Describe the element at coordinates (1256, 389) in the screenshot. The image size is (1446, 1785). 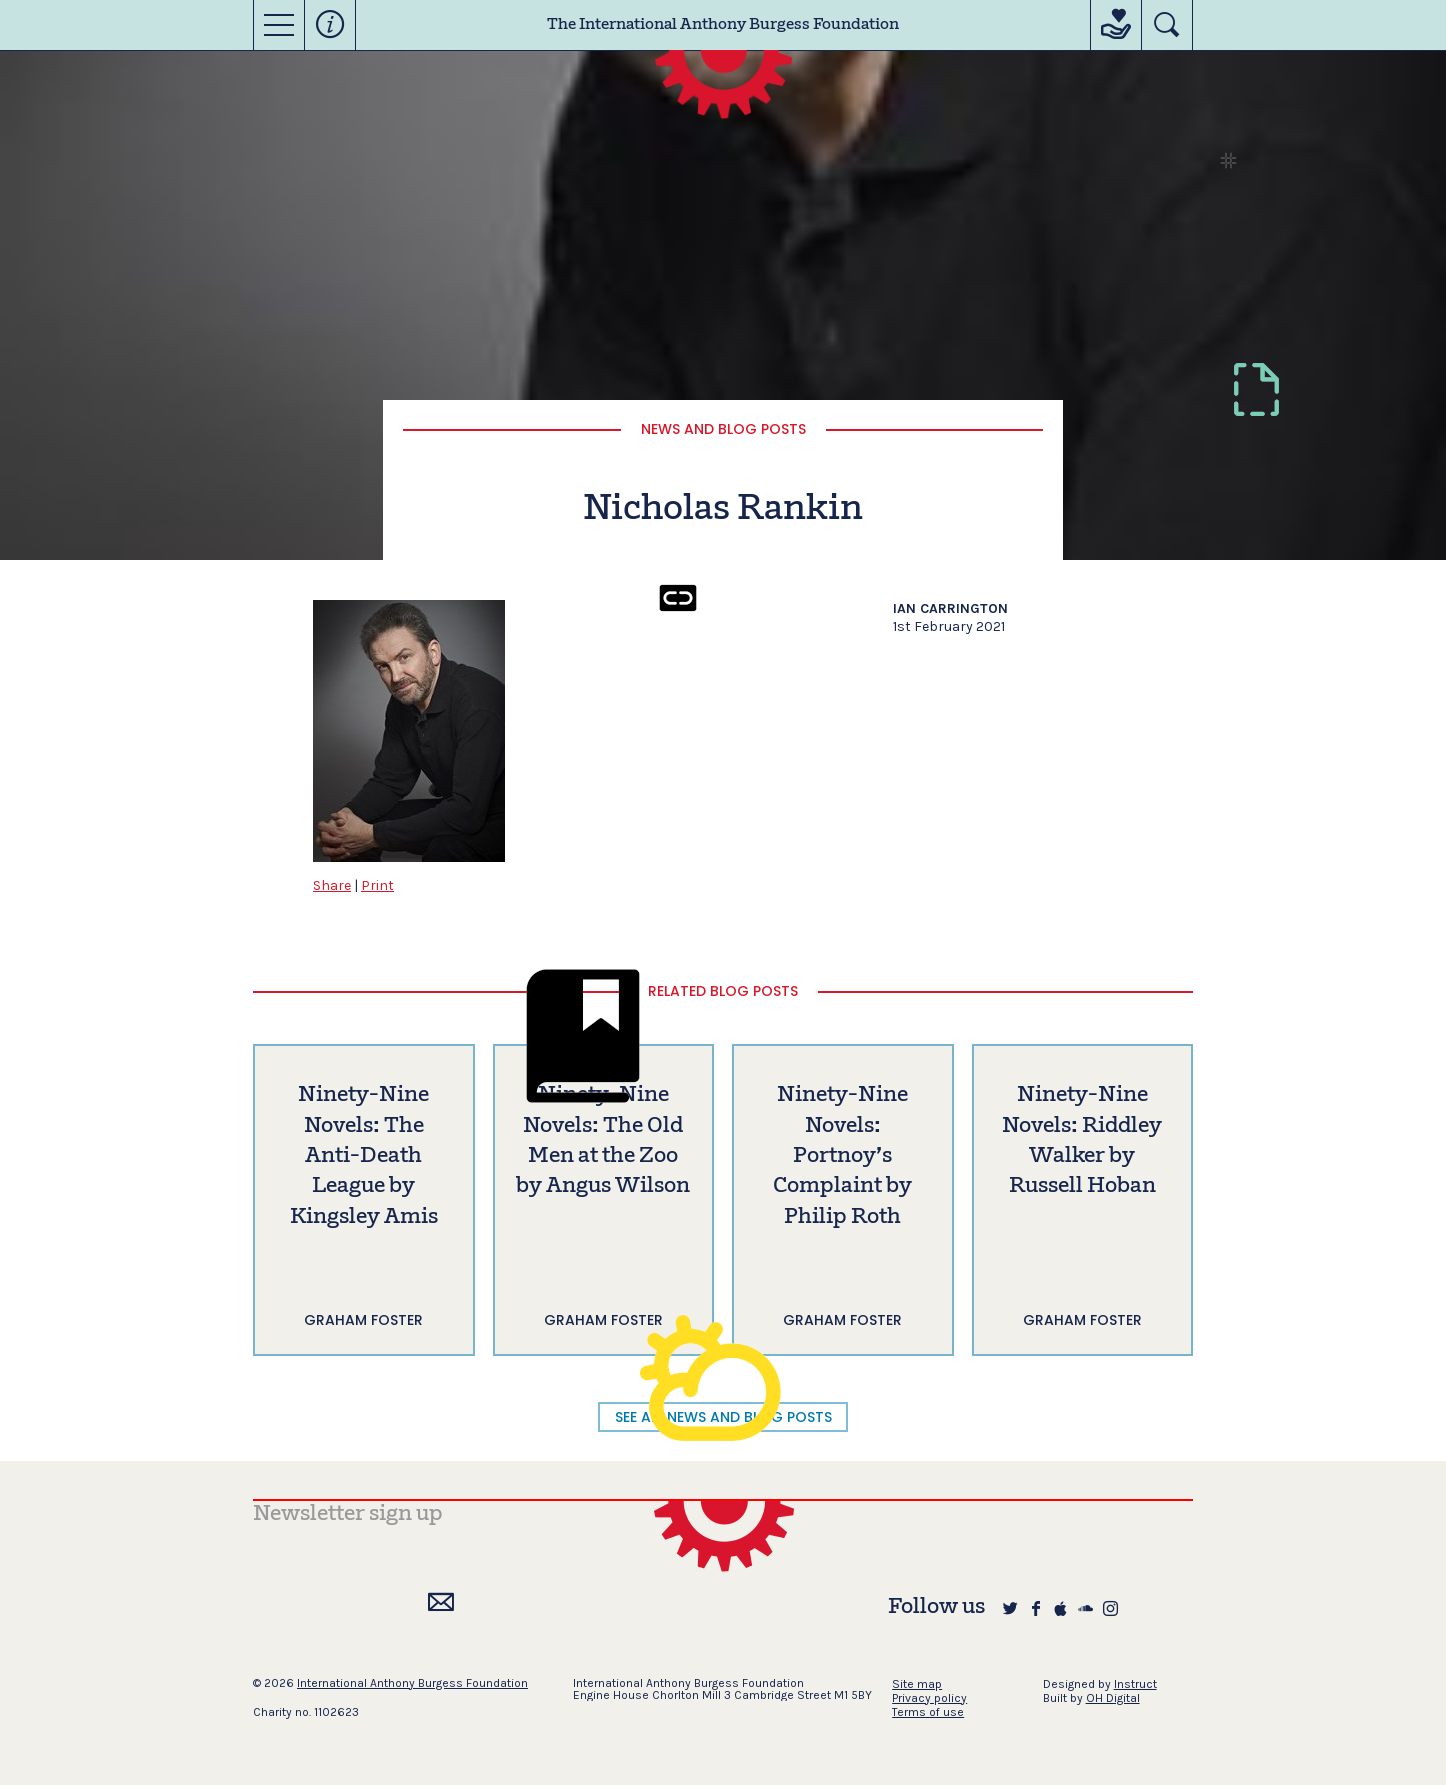
I see `indicates a draft or incomplete file` at that location.